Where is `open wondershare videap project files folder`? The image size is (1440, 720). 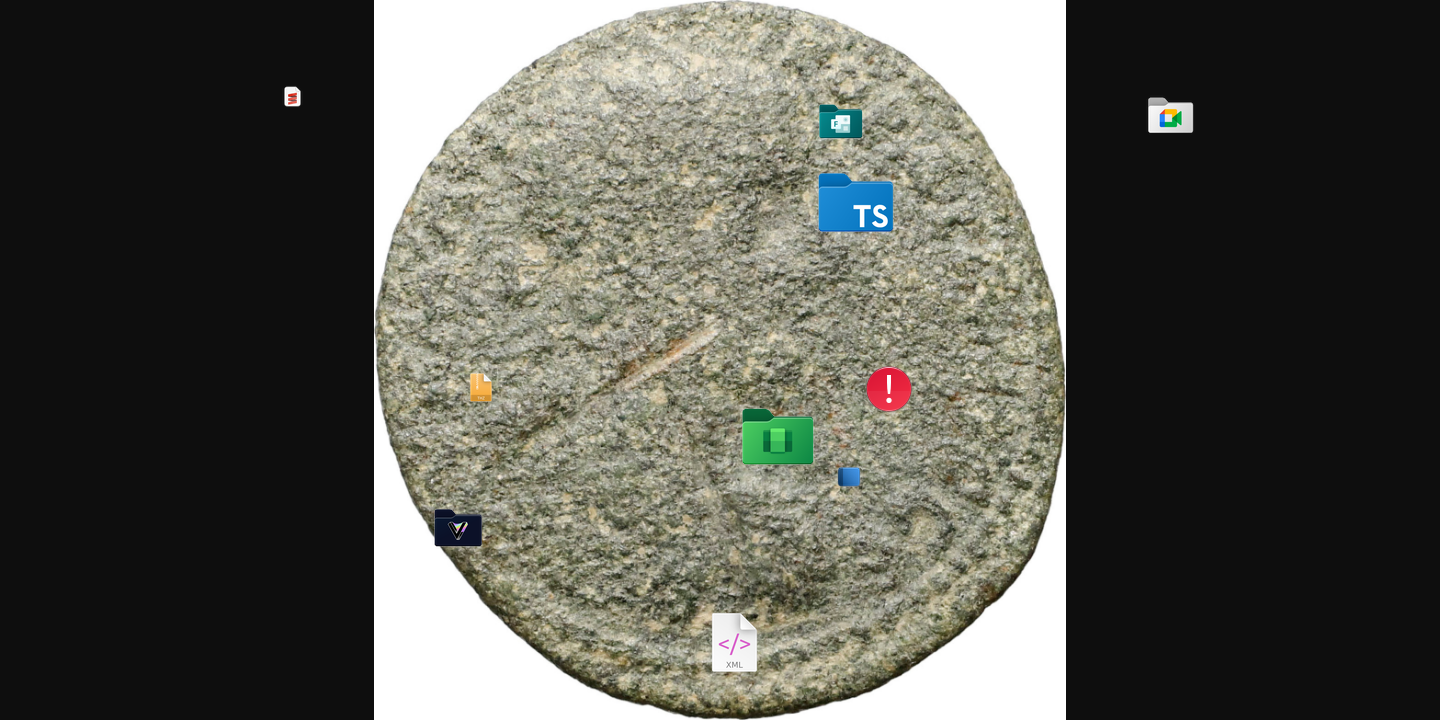 open wondershare videap project files folder is located at coordinates (458, 529).